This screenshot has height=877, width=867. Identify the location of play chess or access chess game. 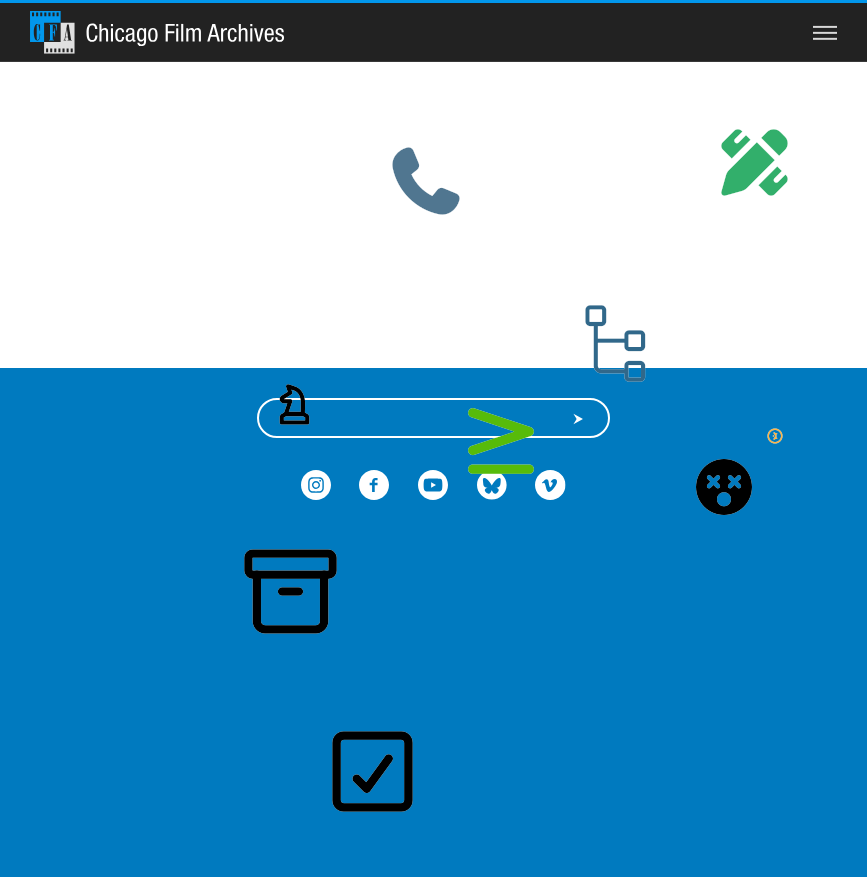
(294, 405).